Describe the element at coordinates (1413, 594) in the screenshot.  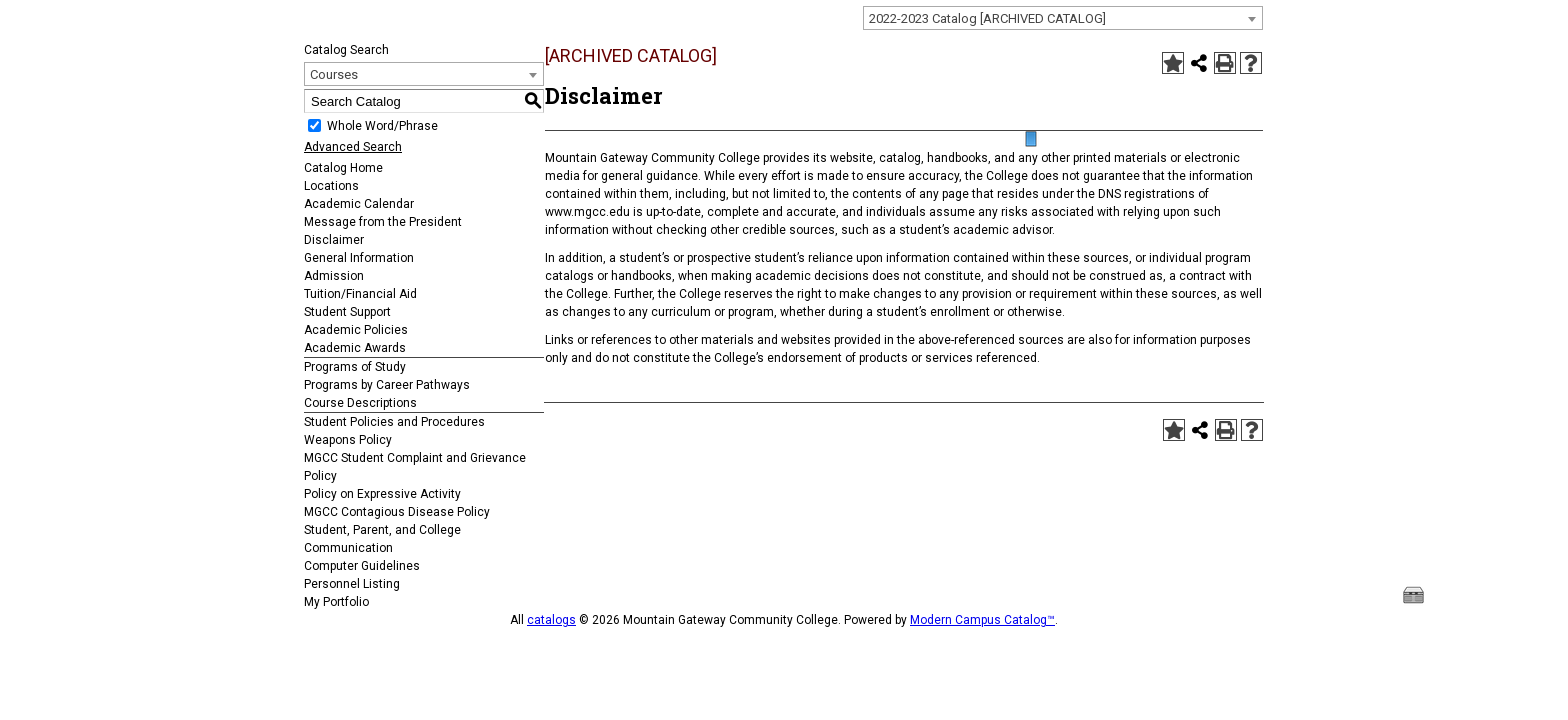
I see `access xserve in sidebar` at that location.